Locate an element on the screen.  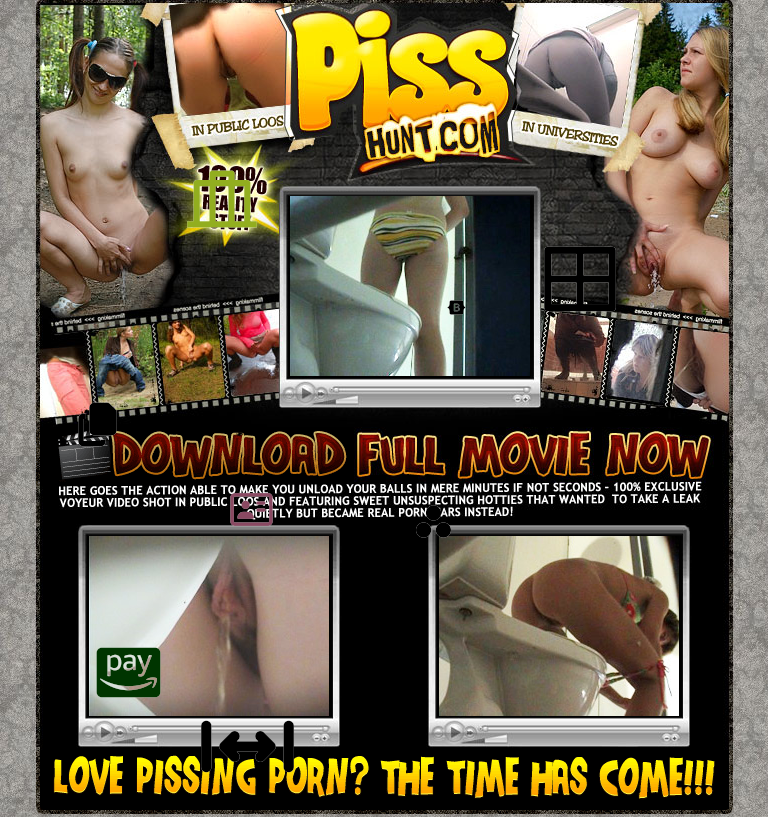
view contact card details is located at coordinates (251, 509).